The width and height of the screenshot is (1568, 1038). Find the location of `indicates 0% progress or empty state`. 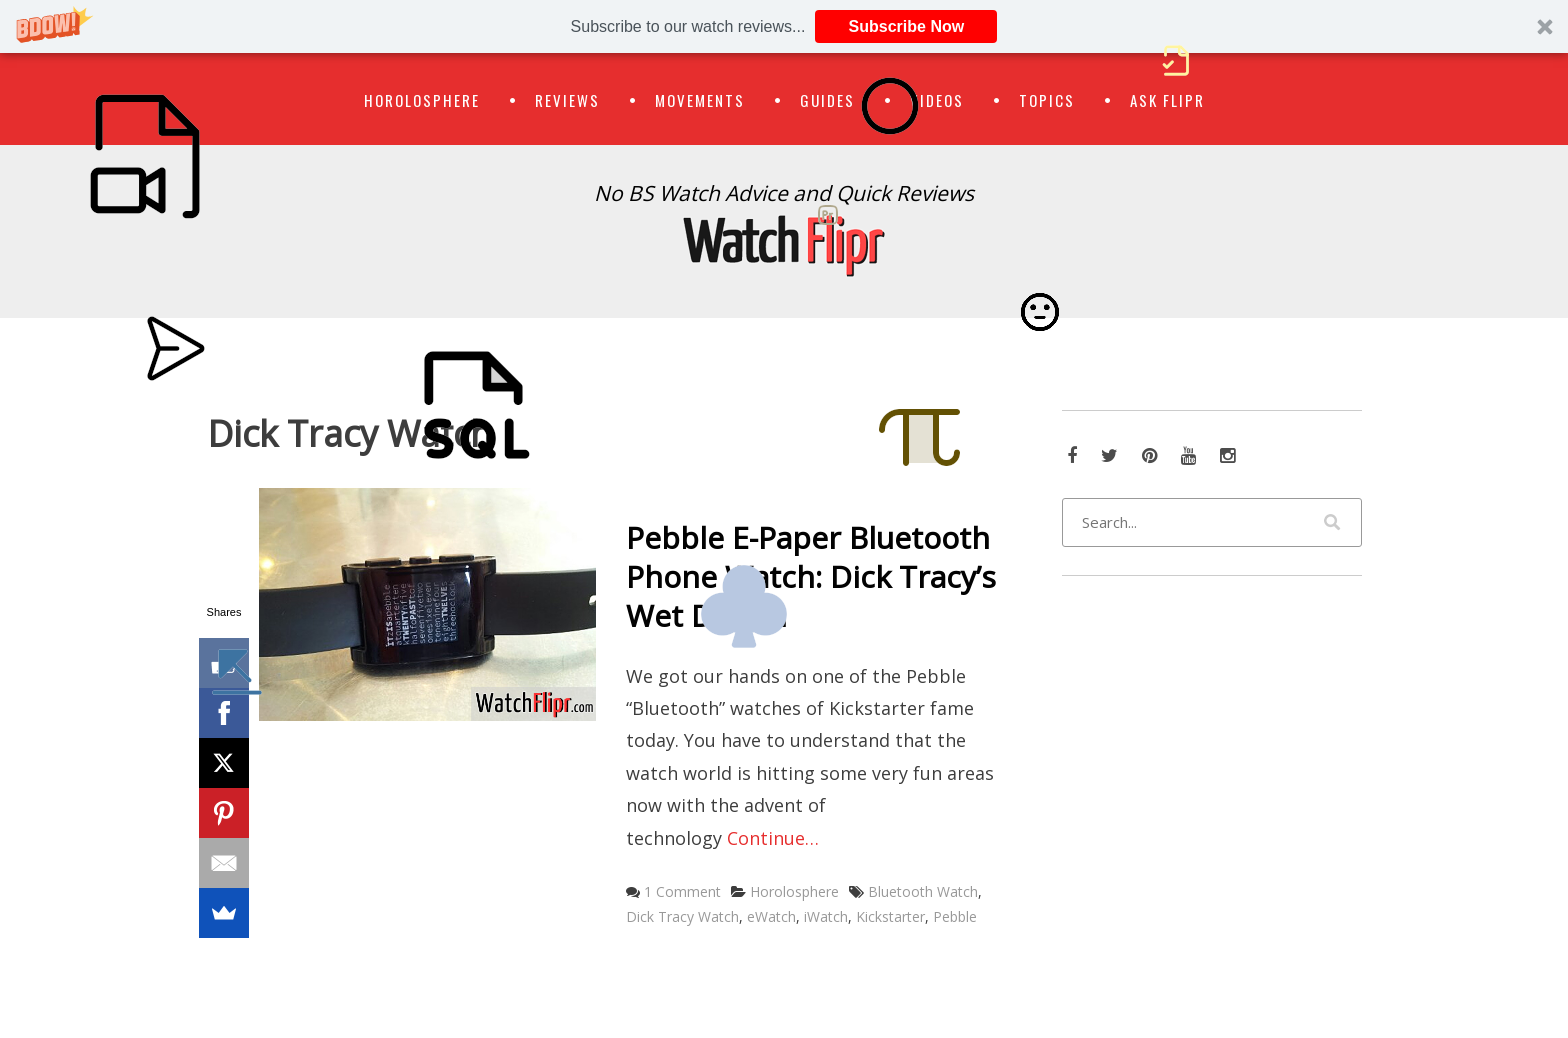

indicates 0% progress or empty state is located at coordinates (890, 106).